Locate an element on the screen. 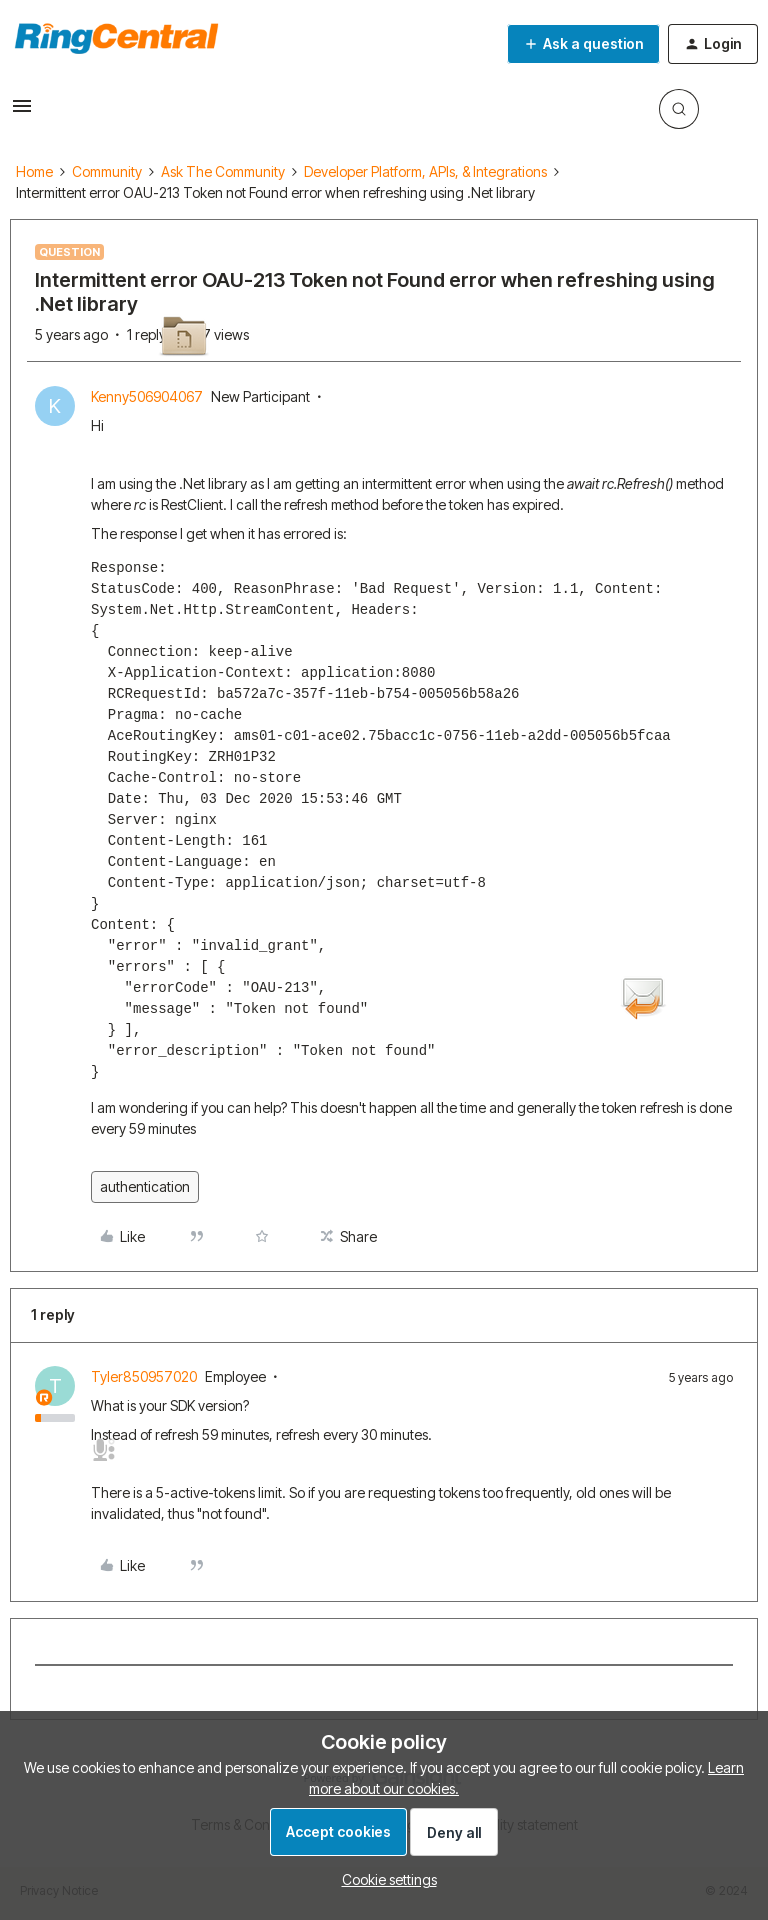  access your templates folder is located at coordinates (184, 338).